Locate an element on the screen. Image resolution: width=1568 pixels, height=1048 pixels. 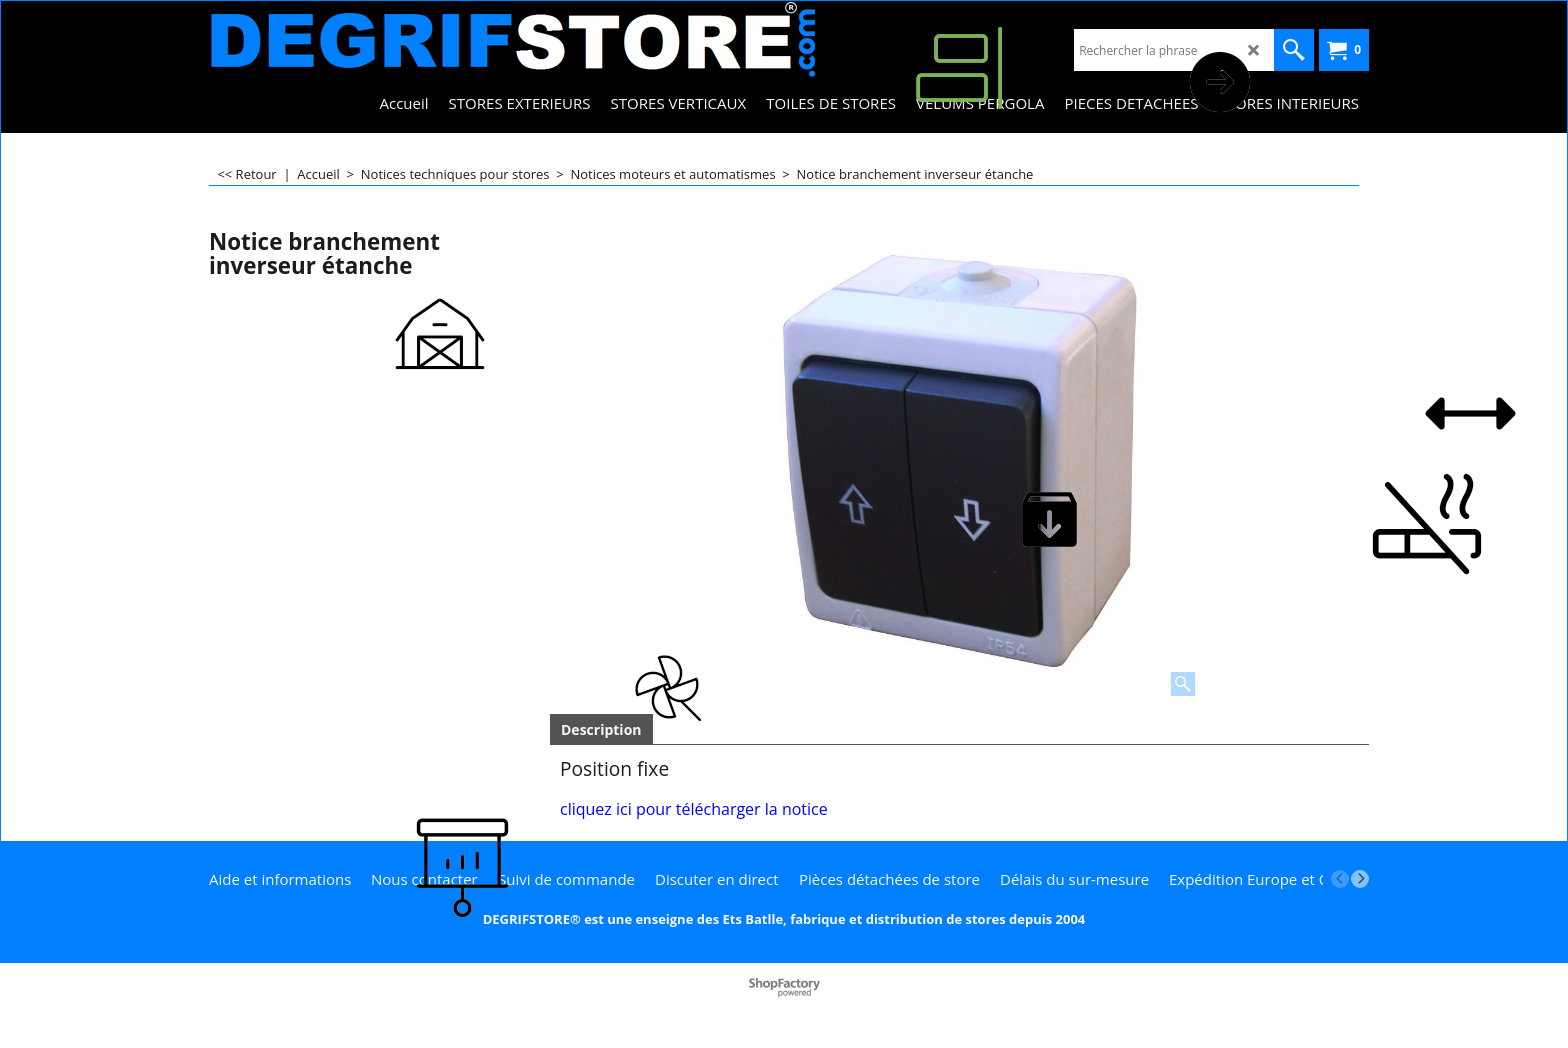
access farm or agricultural settings is located at coordinates (440, 340).